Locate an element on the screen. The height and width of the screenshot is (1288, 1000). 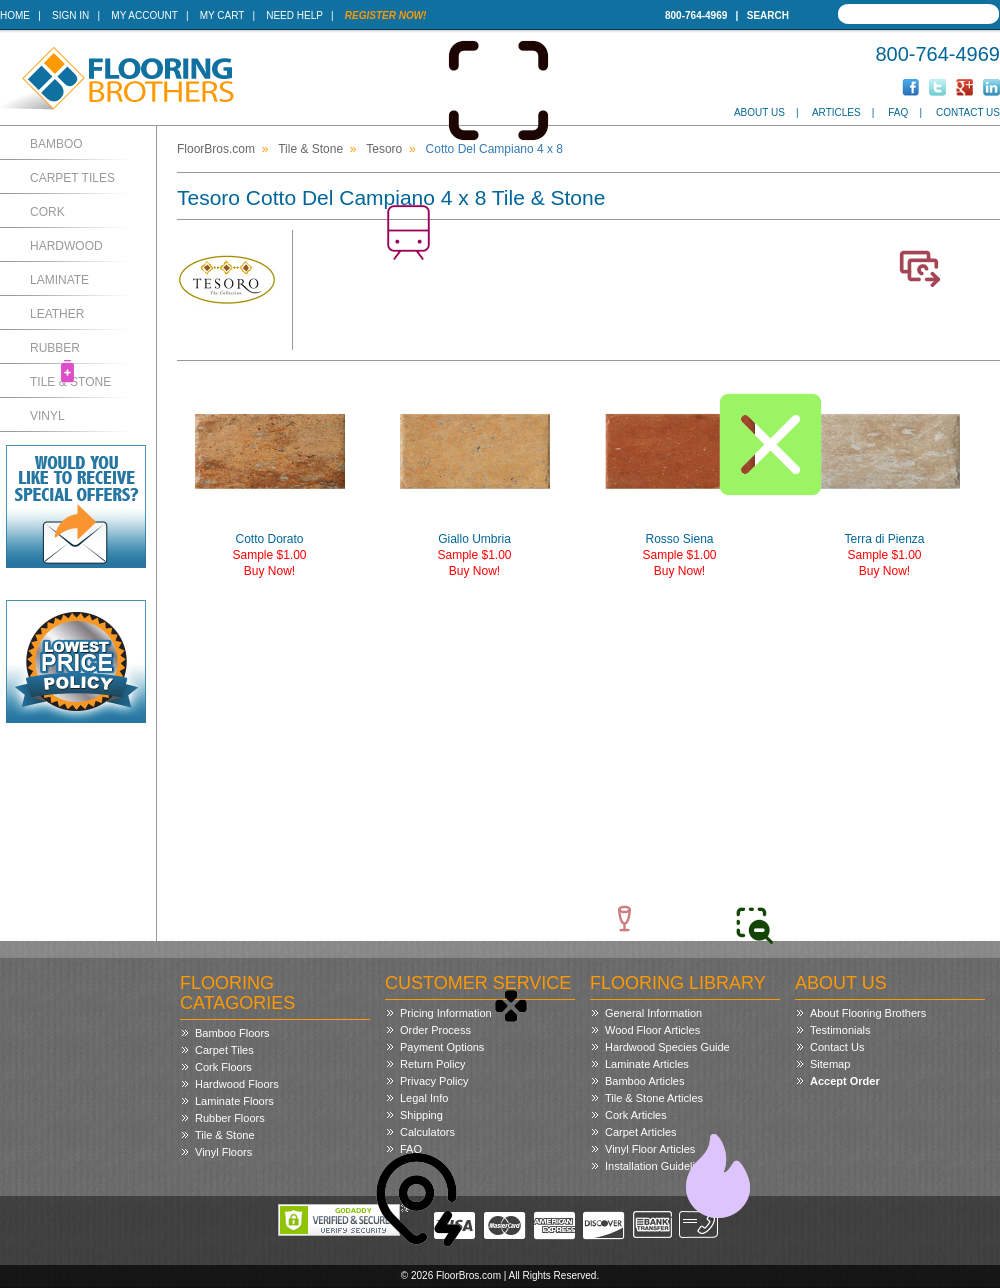
transfer funds between accounts is located at coordinates (919, 266).